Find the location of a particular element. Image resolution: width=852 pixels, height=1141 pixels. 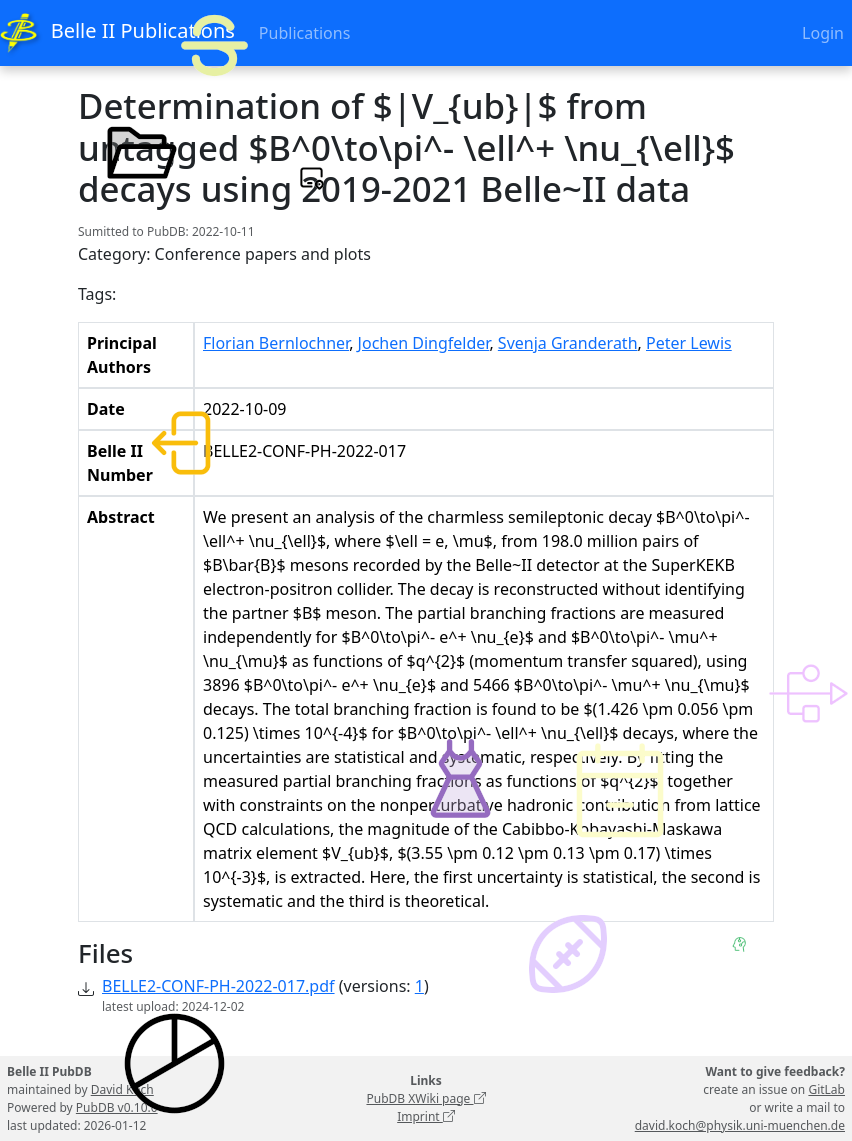

pin a location on tablet display is located at coordinates (311, 177).